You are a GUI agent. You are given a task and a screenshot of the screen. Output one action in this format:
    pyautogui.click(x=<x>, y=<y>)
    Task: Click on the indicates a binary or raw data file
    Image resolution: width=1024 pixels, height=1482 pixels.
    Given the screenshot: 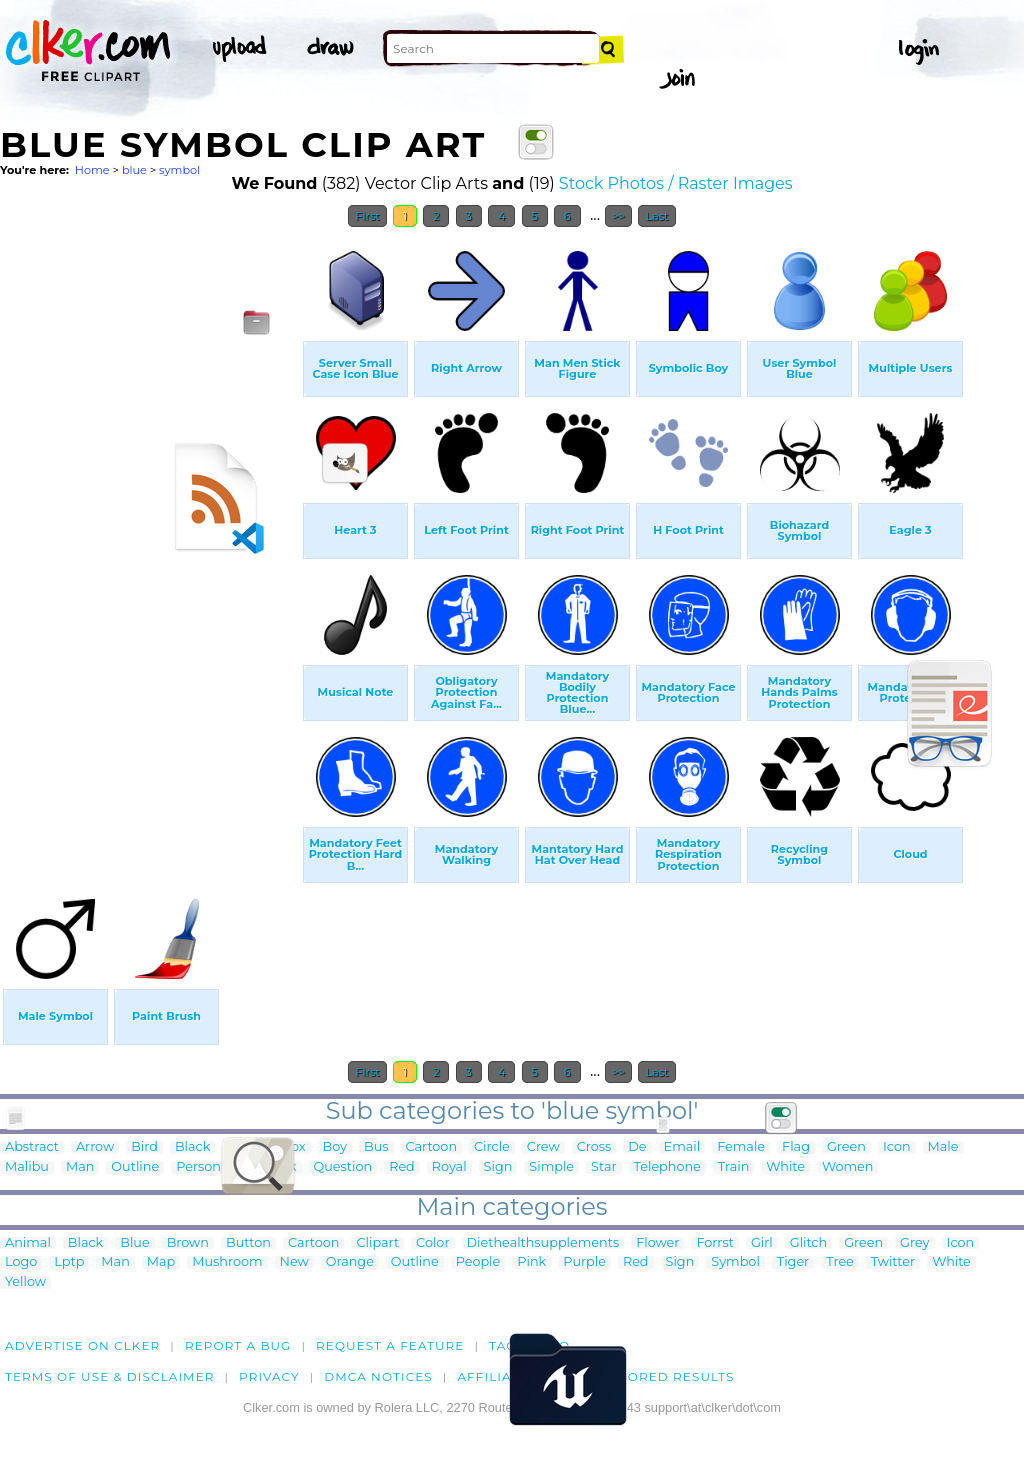 What is the action you would take?
    pyautogui.click(x=663, y=1125)
    